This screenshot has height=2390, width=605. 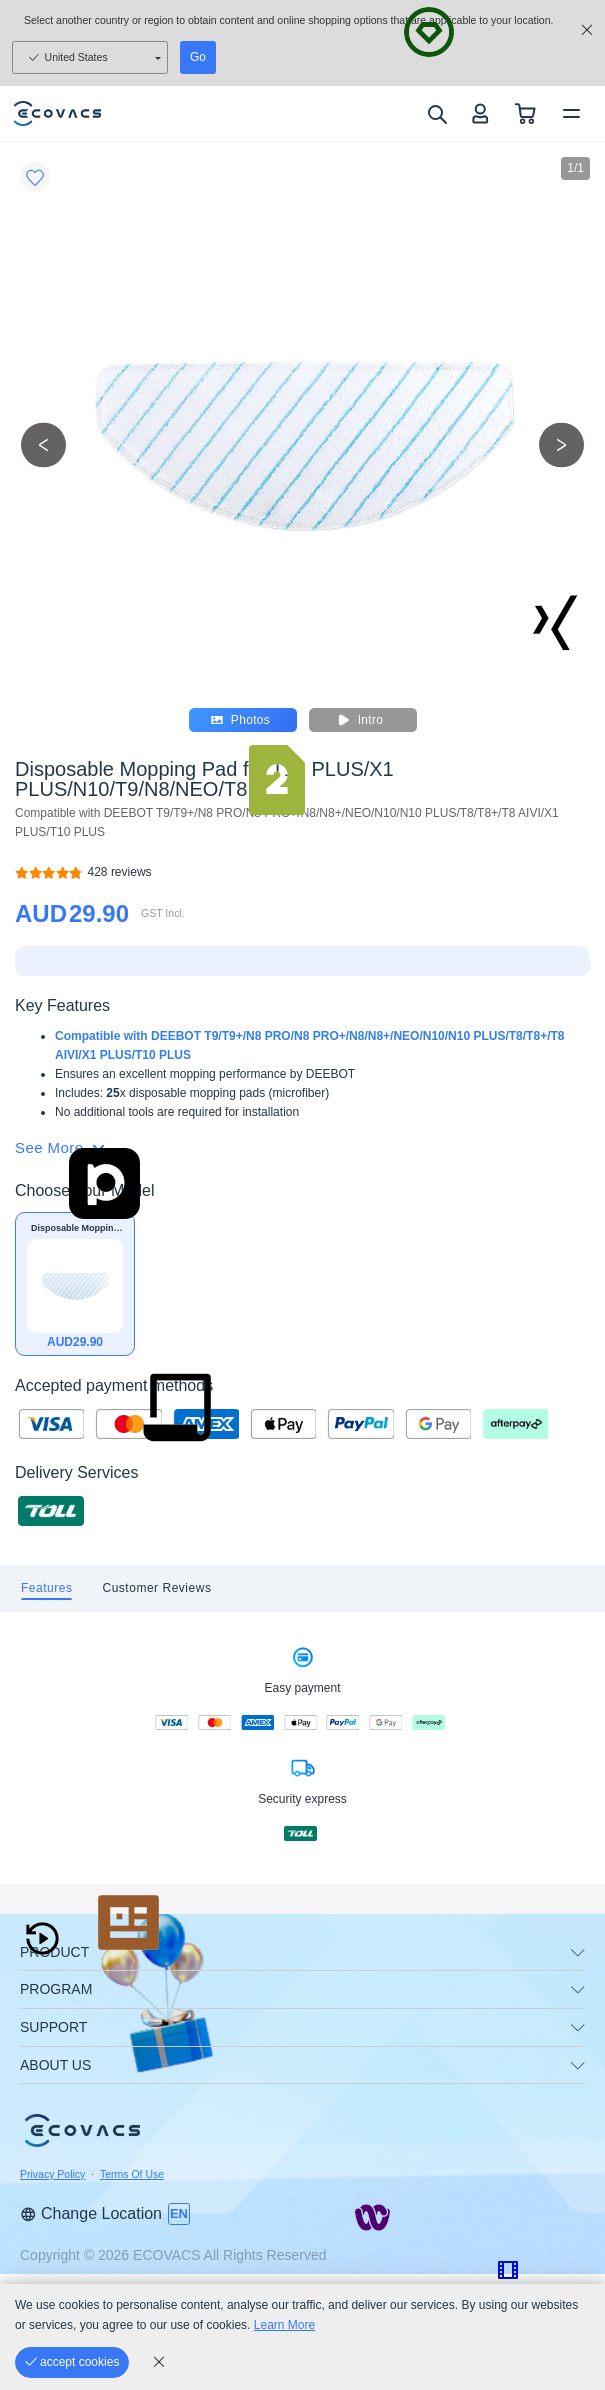 I want to click on access video or film content, so click(x=508, y=2270).